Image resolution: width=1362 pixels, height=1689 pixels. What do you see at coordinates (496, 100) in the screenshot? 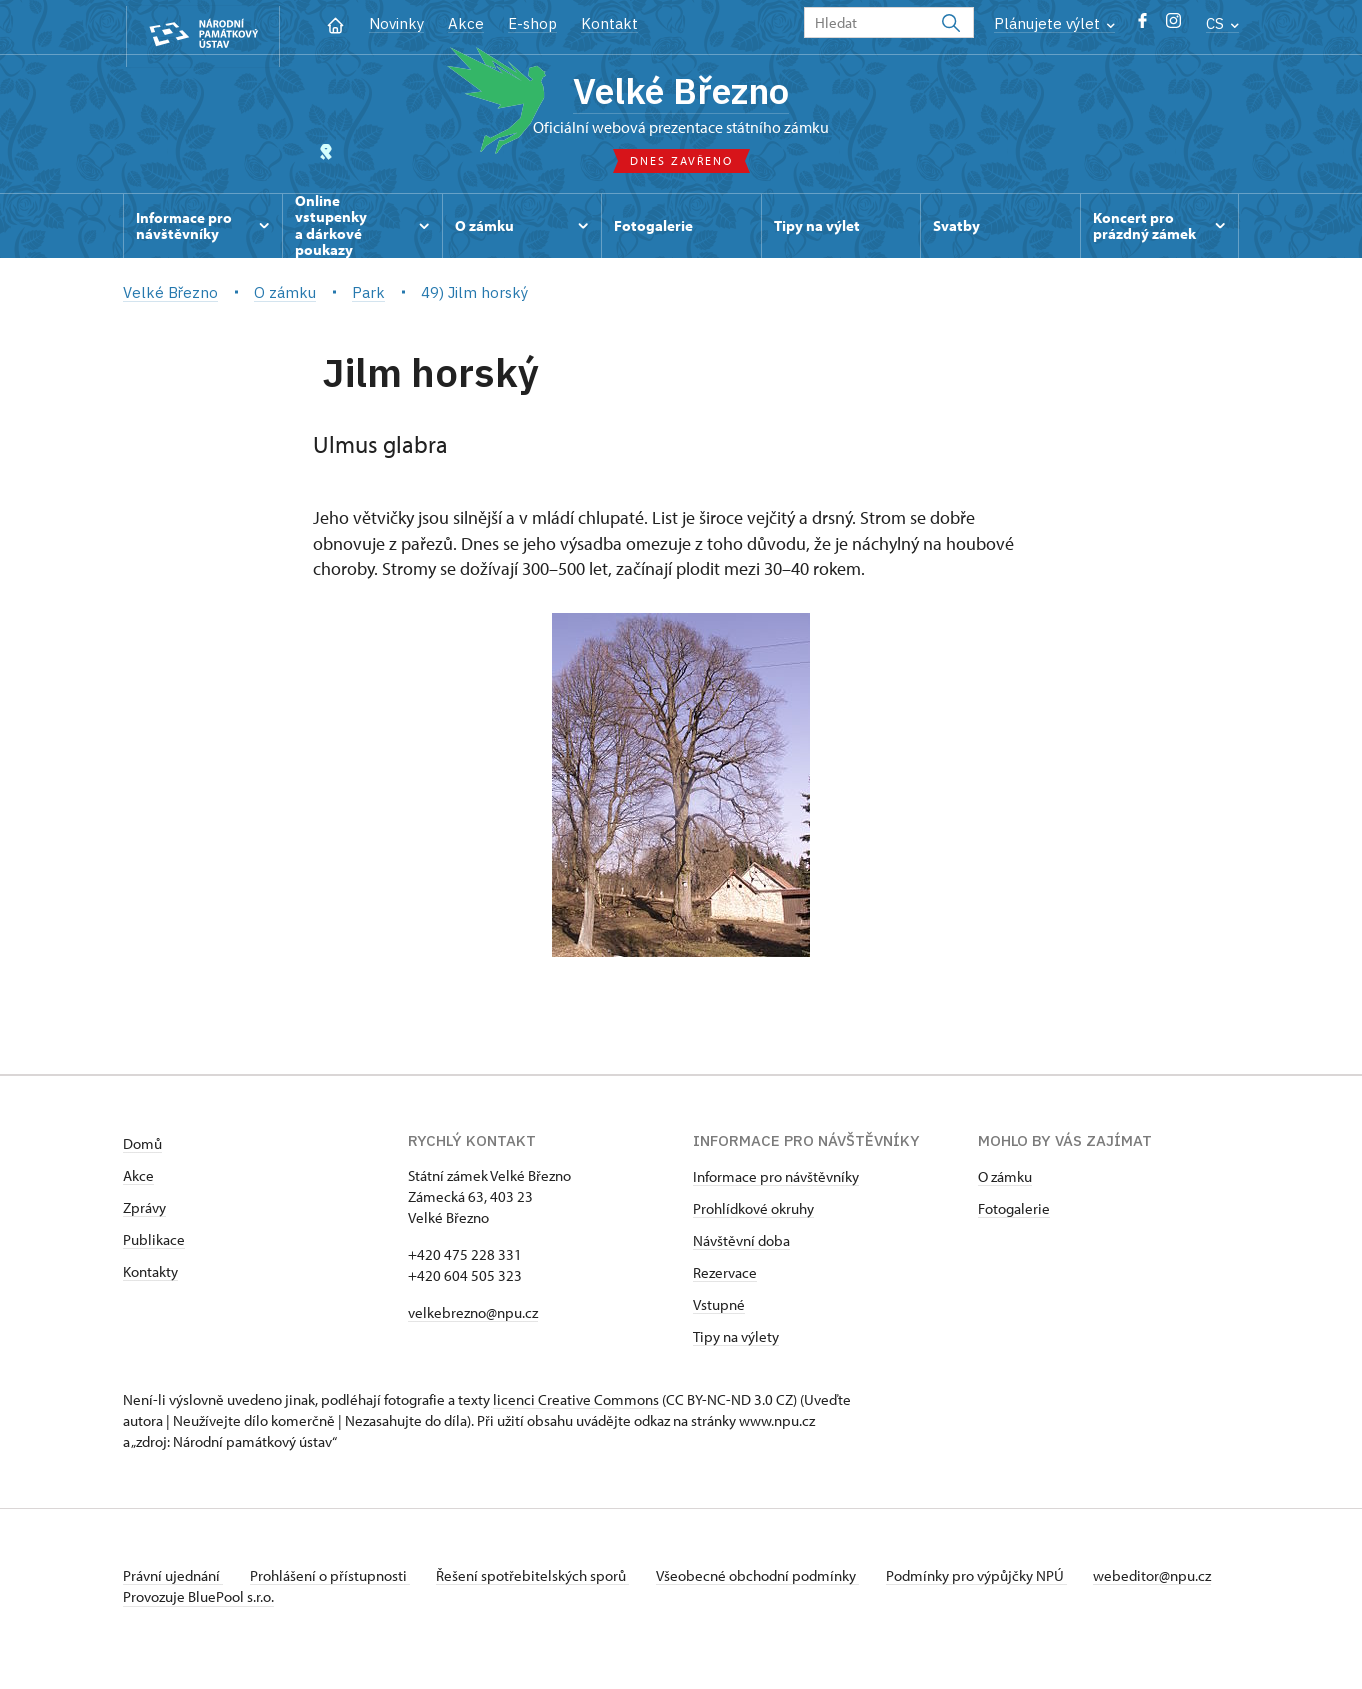
I see `studiovinari brand logo` at bounding box center [496, 100].